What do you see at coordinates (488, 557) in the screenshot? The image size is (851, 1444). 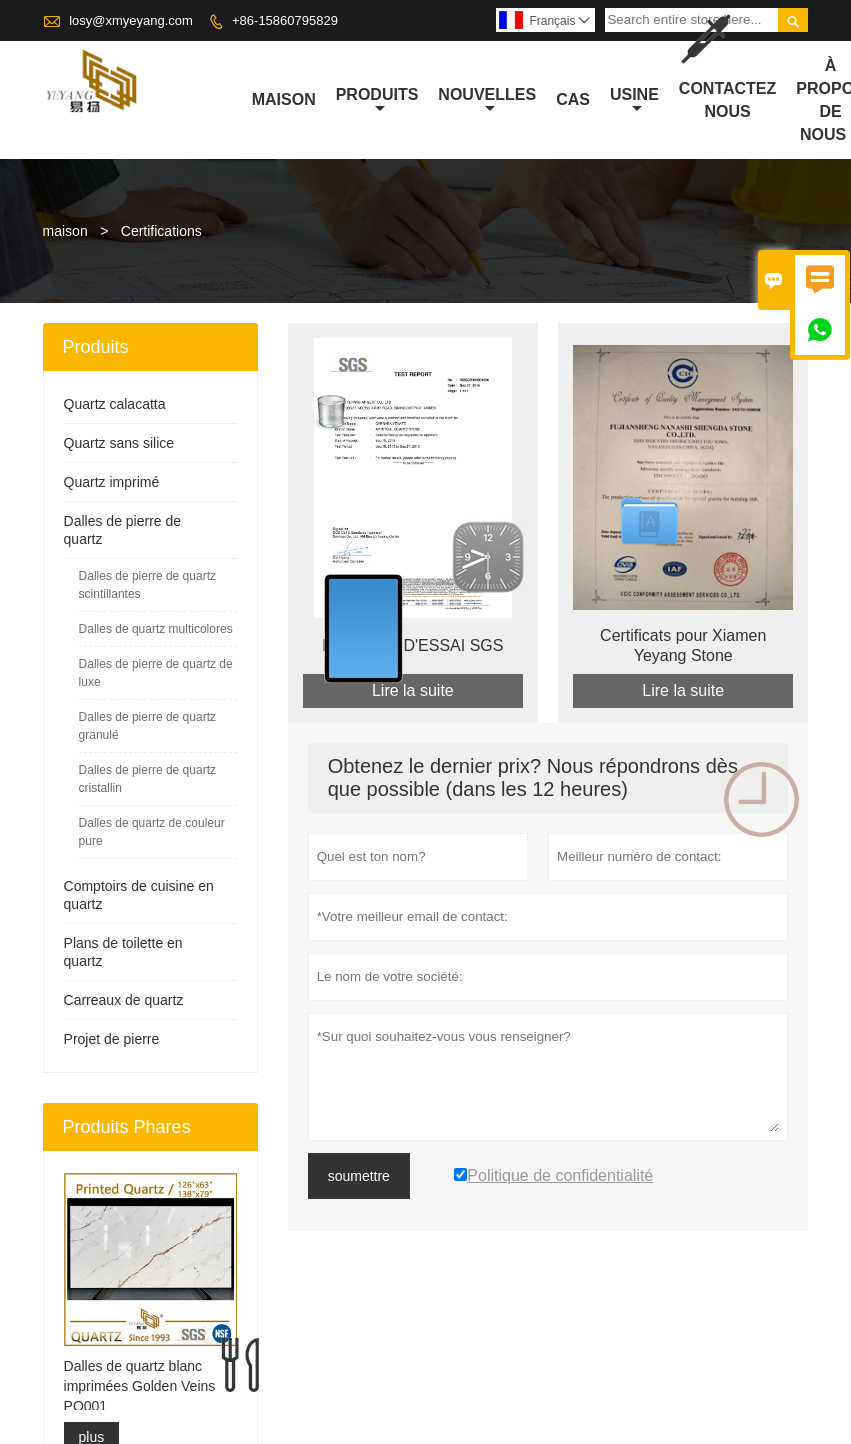 I see `open the clock app` at bounding box center [488, 557].